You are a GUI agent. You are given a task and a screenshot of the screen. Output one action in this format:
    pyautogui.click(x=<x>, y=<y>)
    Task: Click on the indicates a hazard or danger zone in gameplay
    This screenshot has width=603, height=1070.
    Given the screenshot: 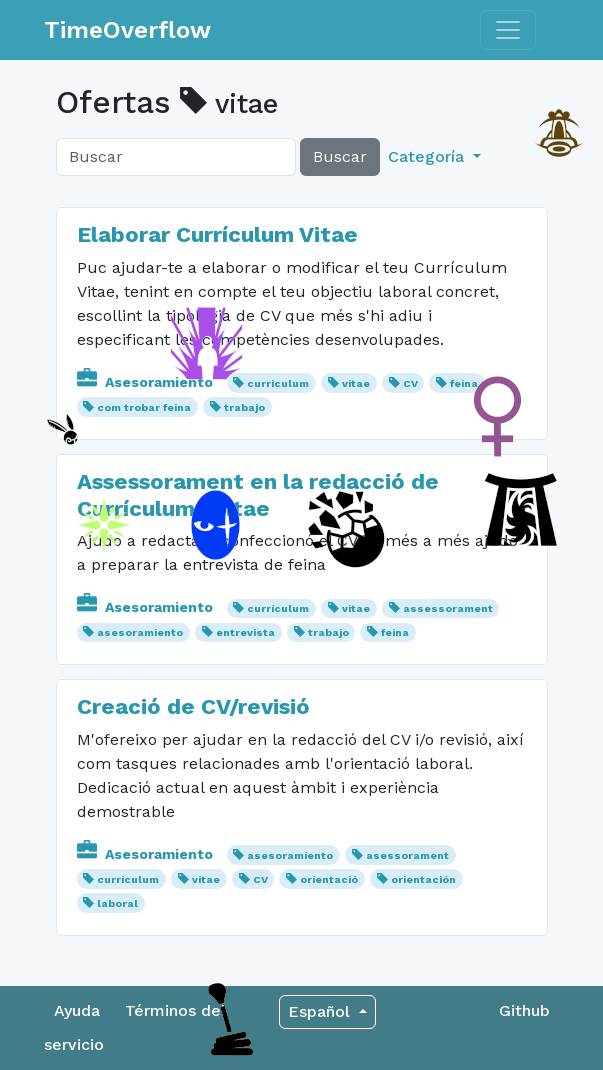 What is the action you would take?
    pyautogui.click(x=104, y=525)
    